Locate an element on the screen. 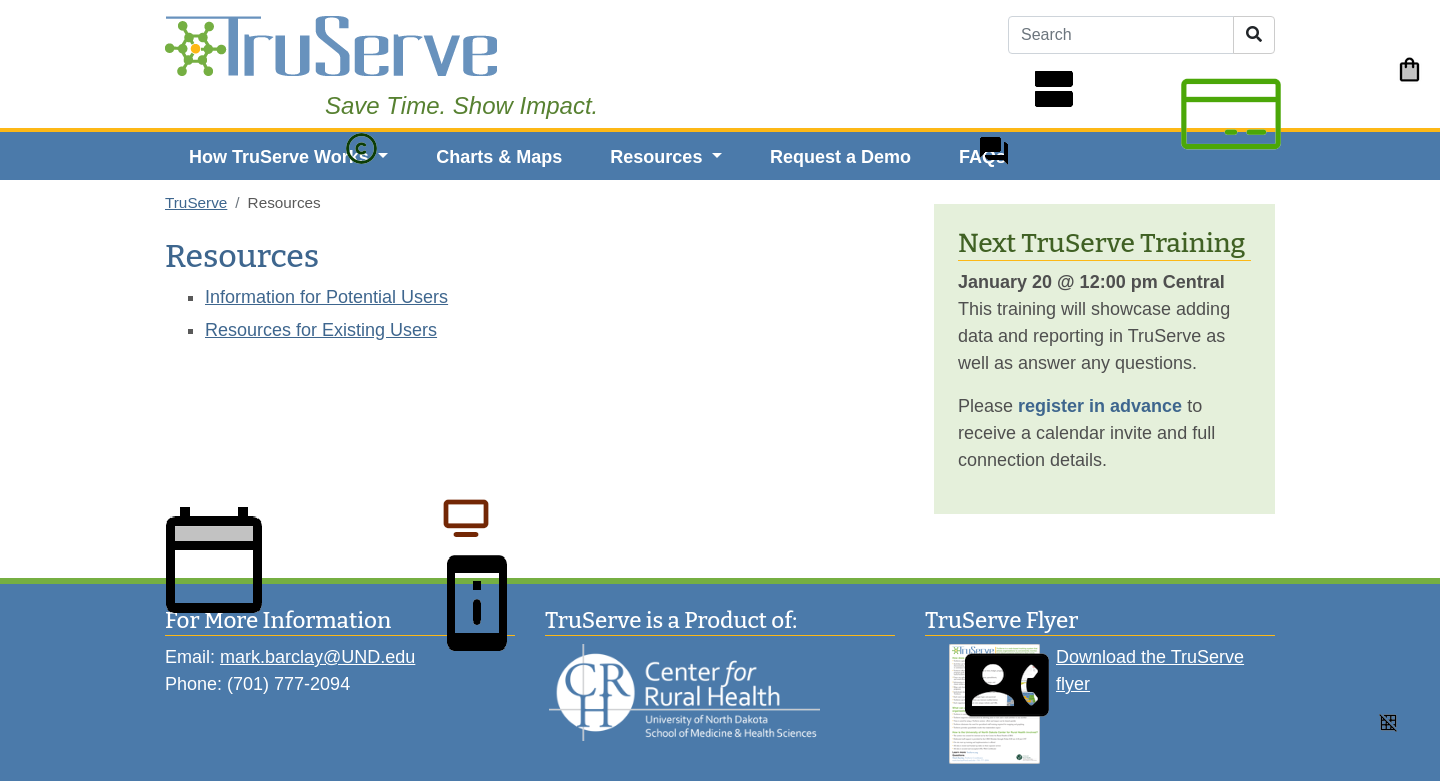 This screenshot has width=1440, height=781. view agenda or list layout is located at coordinates (1055, 89).